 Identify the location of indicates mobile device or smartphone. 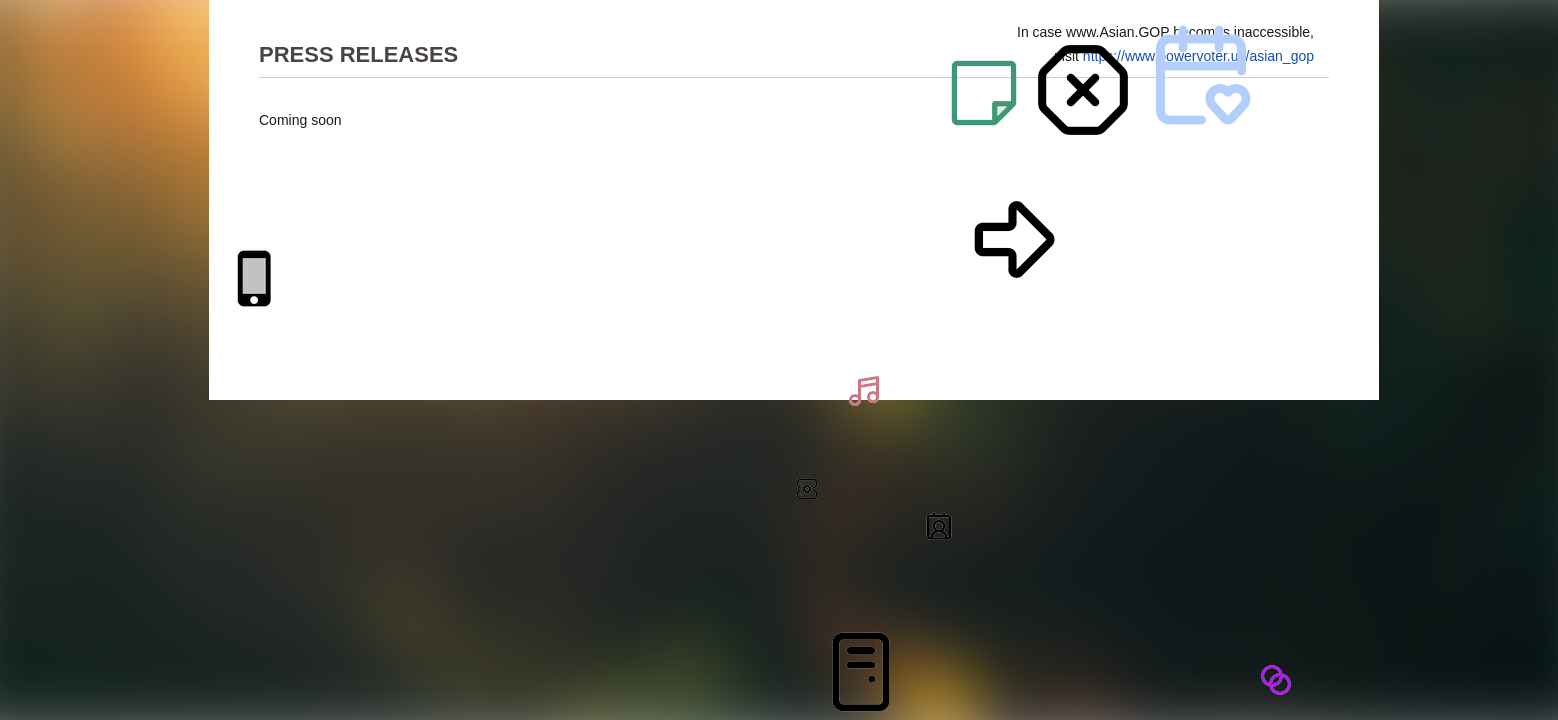
(255, 278).